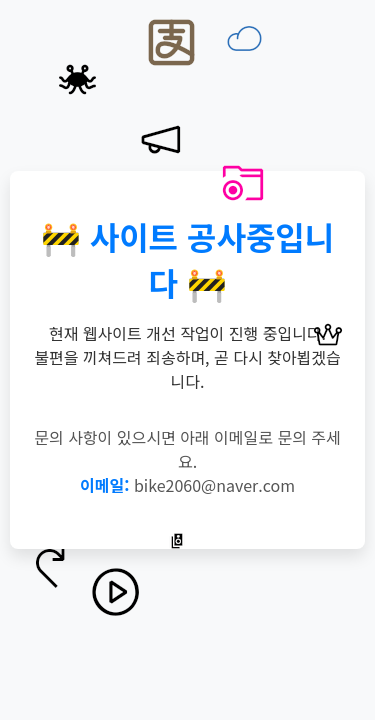  I want to click on access cloud storage, so click(244, 38).